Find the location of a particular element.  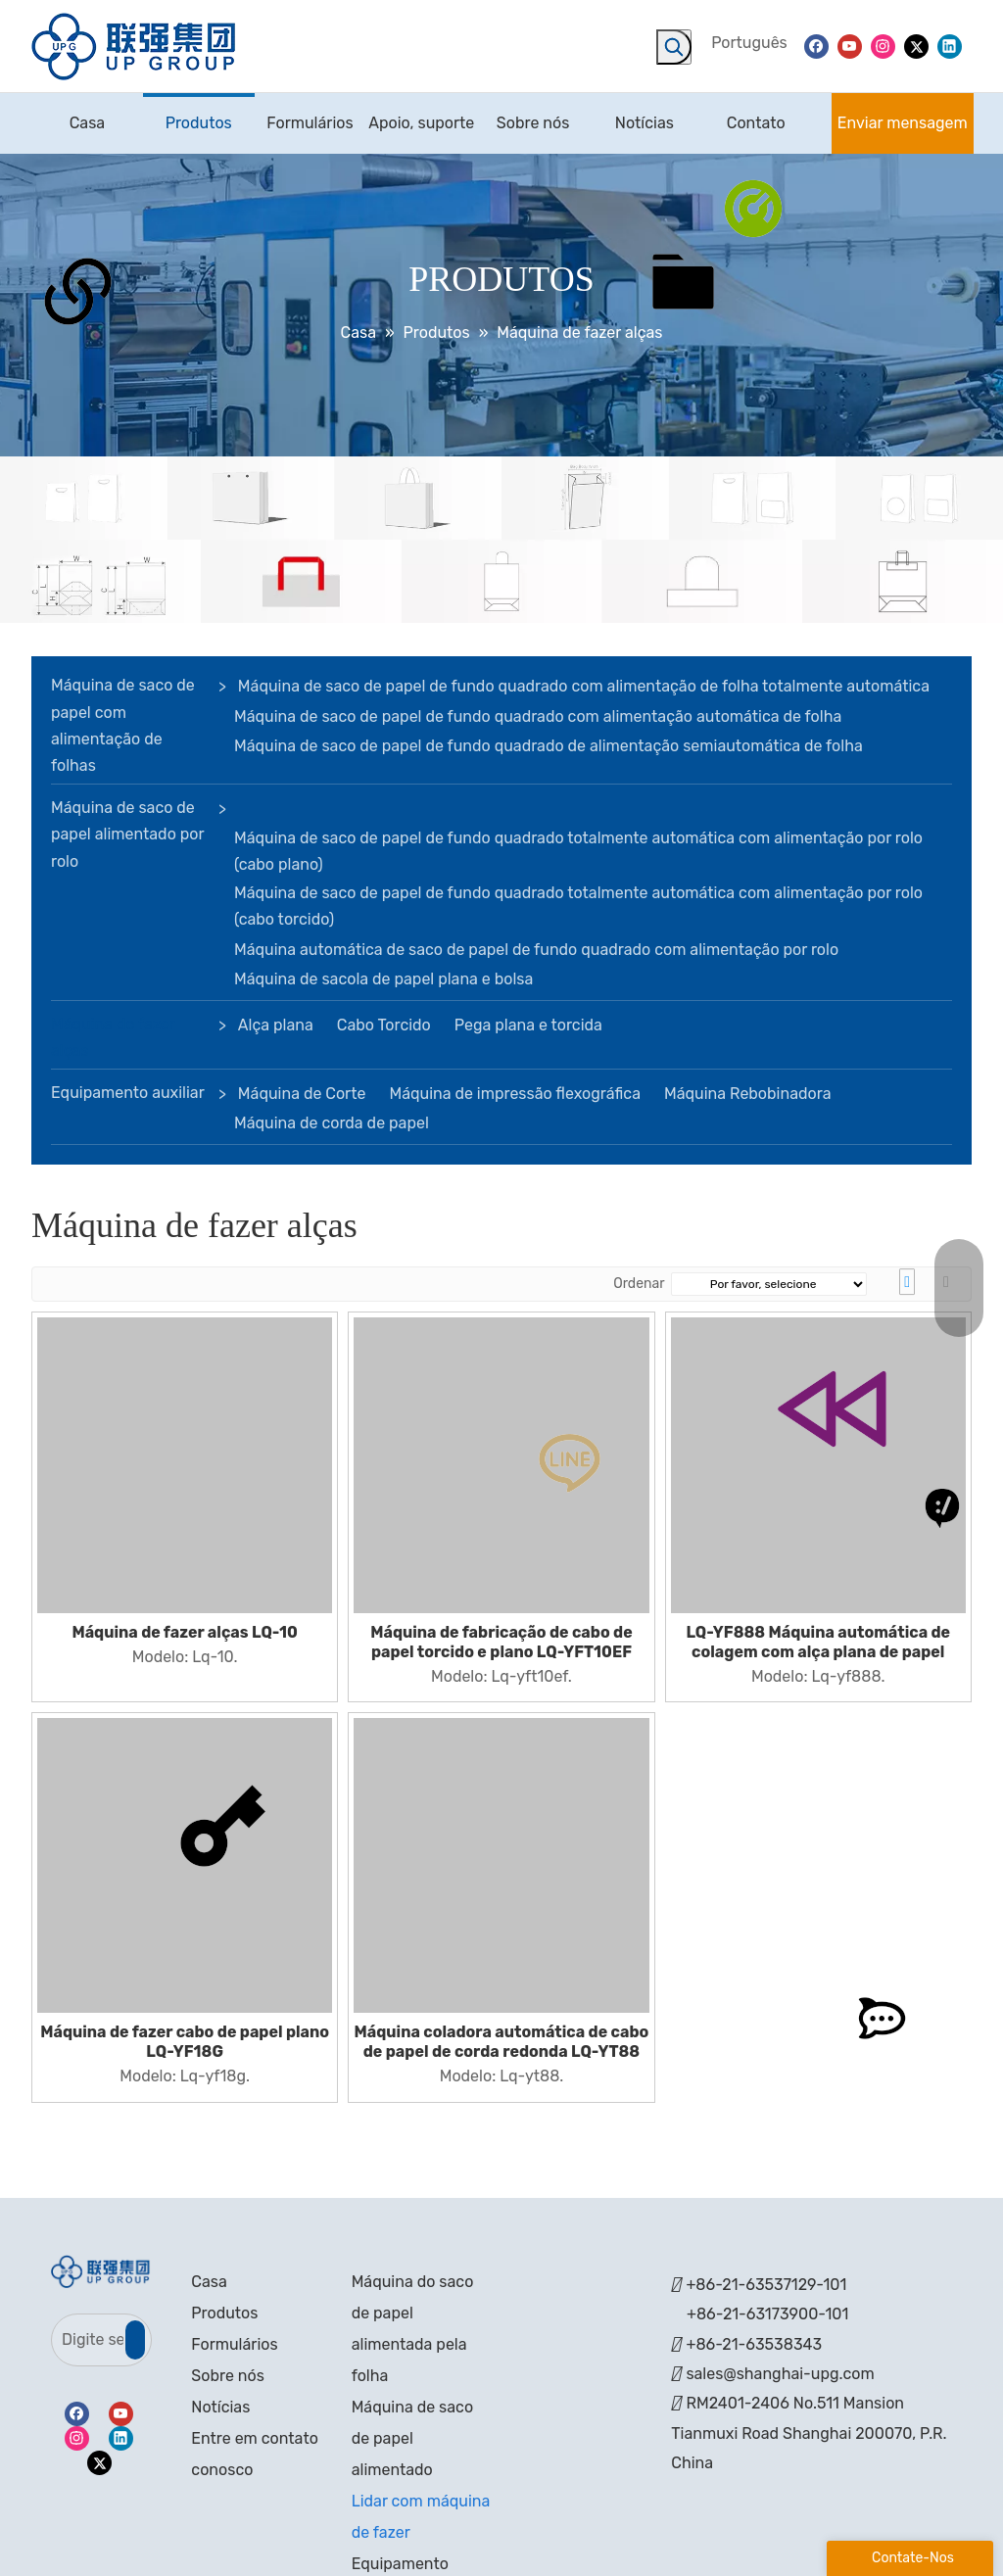

open Rocket.Chat messaging app is located at coordinates (882, 2018).